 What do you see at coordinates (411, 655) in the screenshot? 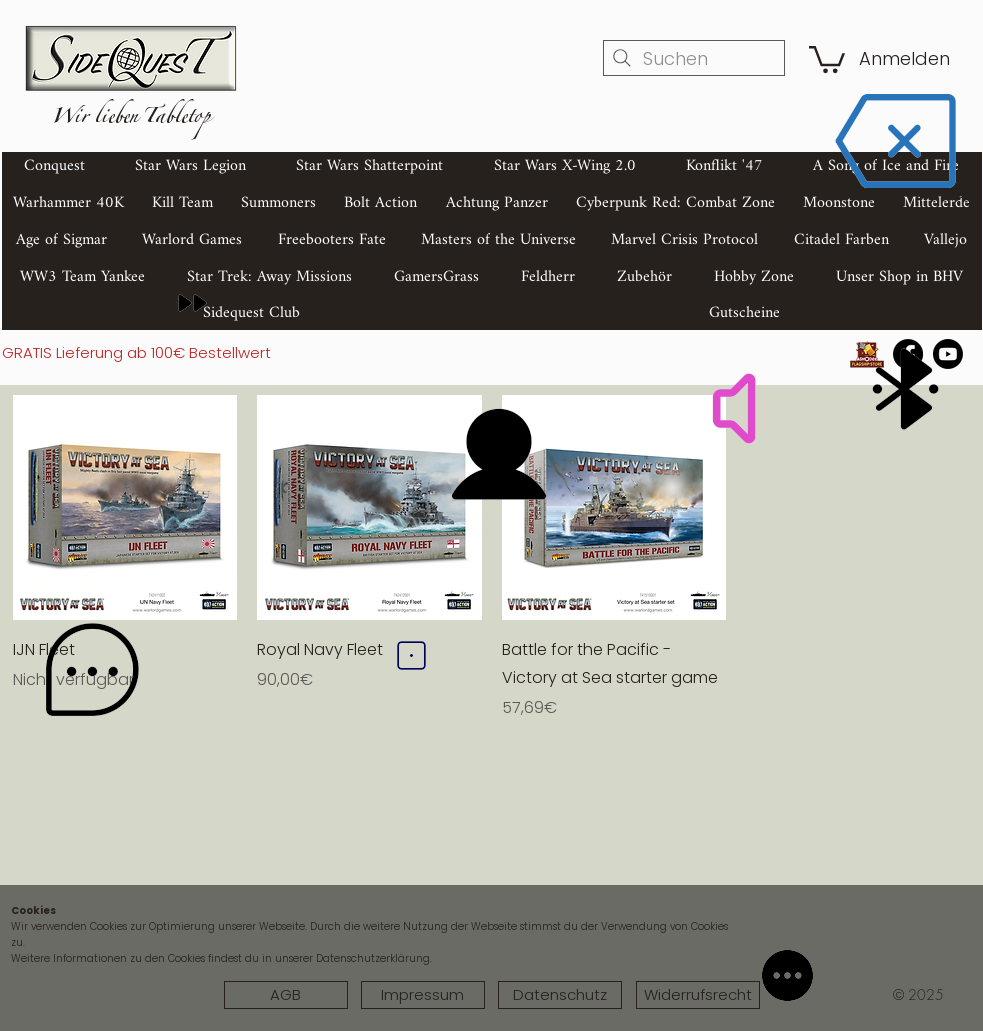
I see `indicates a roll result of one on a dice` at bounding box center [411, 655].